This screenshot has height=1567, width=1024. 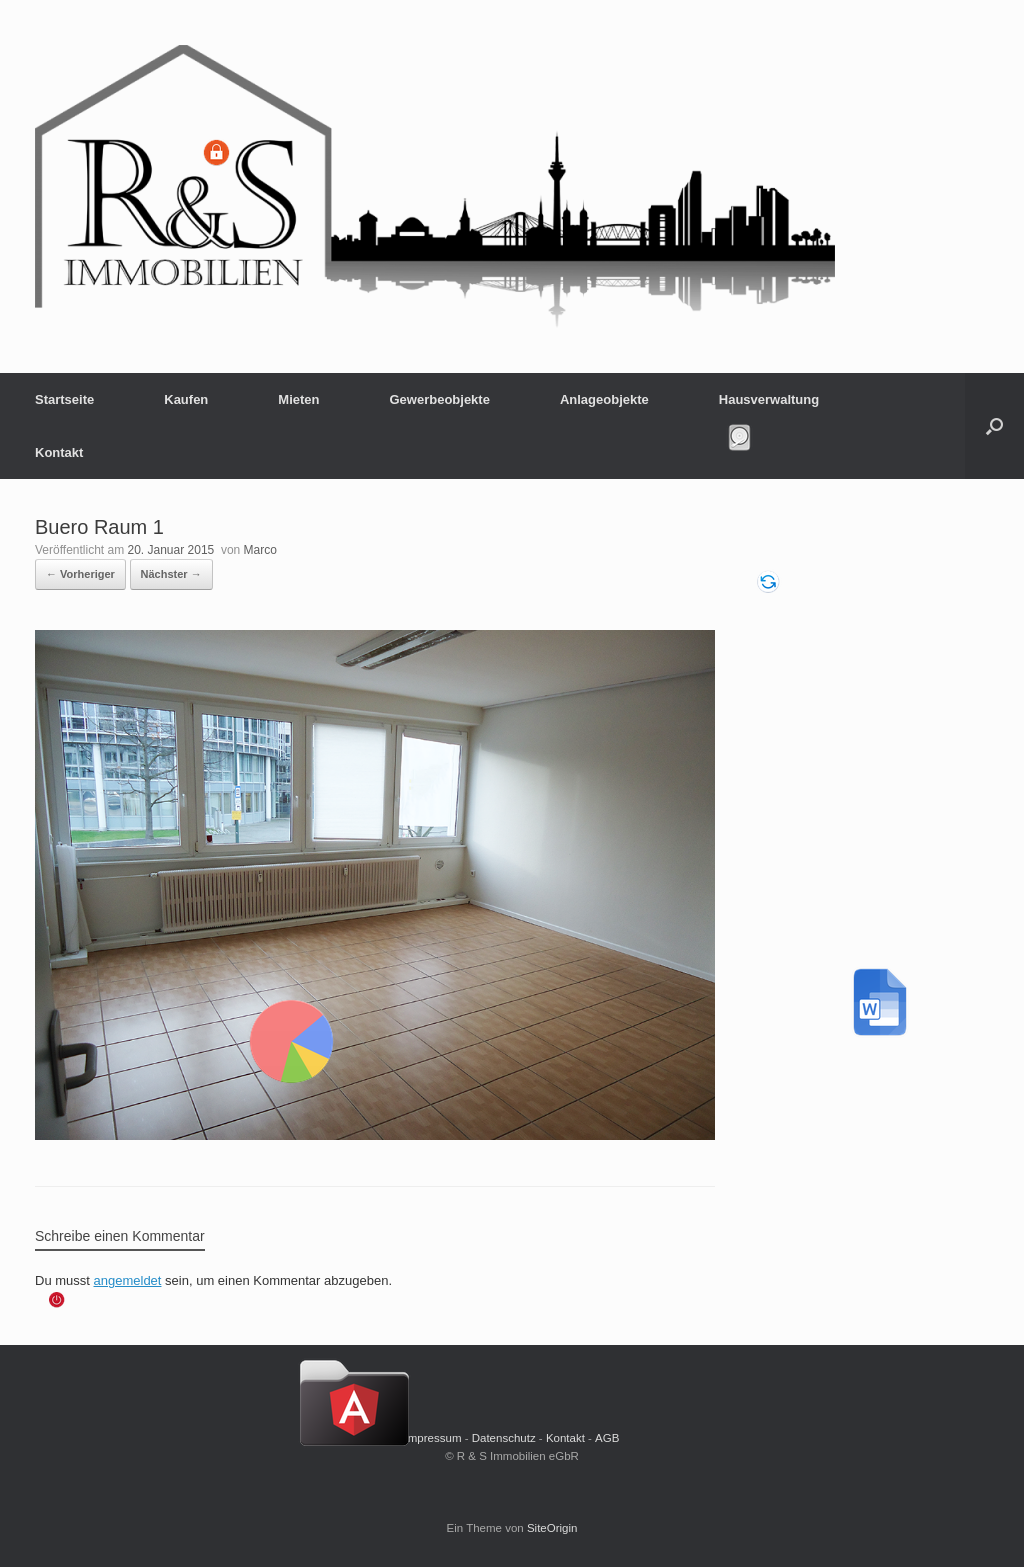 What do you see at coordinates (739, 437) in the screenshot?
I see `open disk management utility` at bounding box center [739, 437].